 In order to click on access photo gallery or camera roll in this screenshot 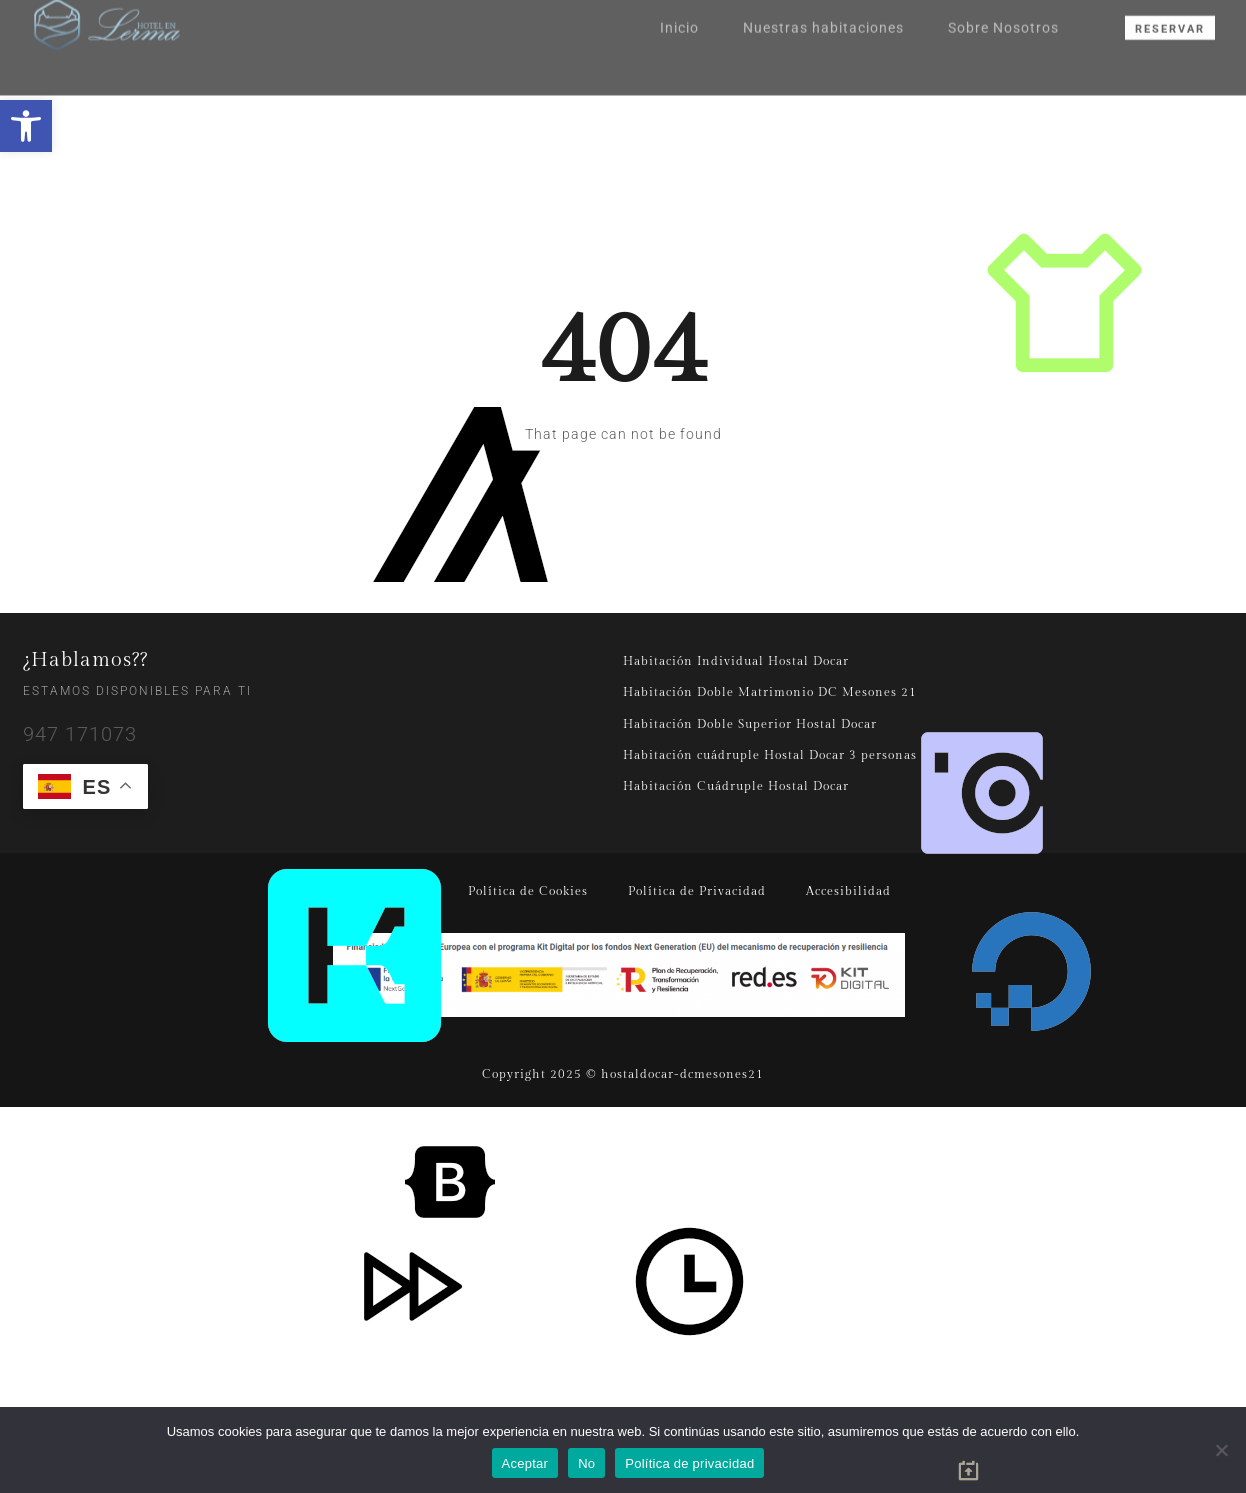, I will do `click(982, 793)`.